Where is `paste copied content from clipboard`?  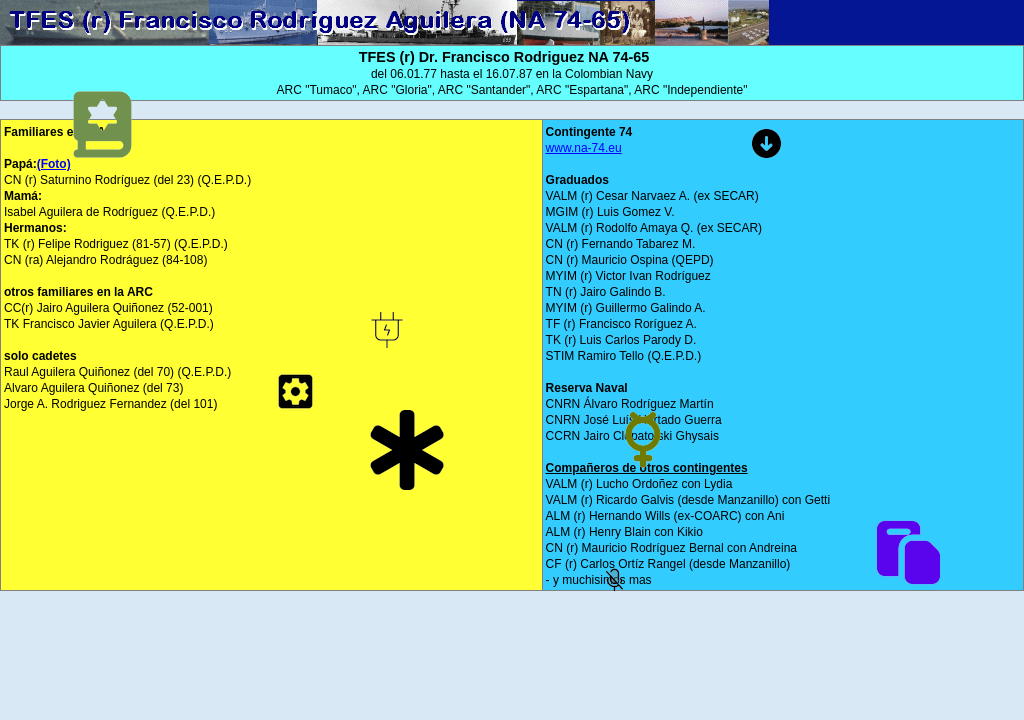
paste copied content from clipboard is located at coordinates (908, 552).